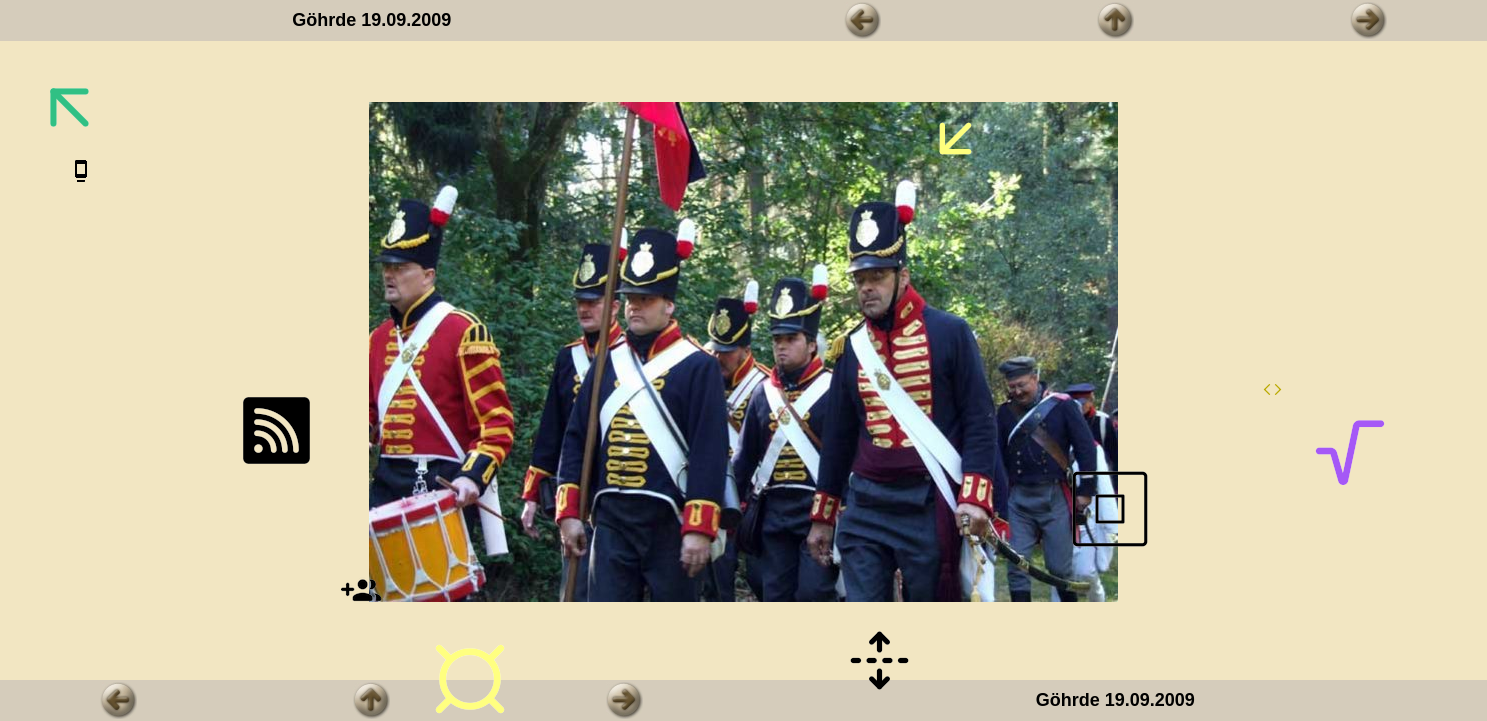  I want to click on dock your device to a charging station, so click(81, 171).